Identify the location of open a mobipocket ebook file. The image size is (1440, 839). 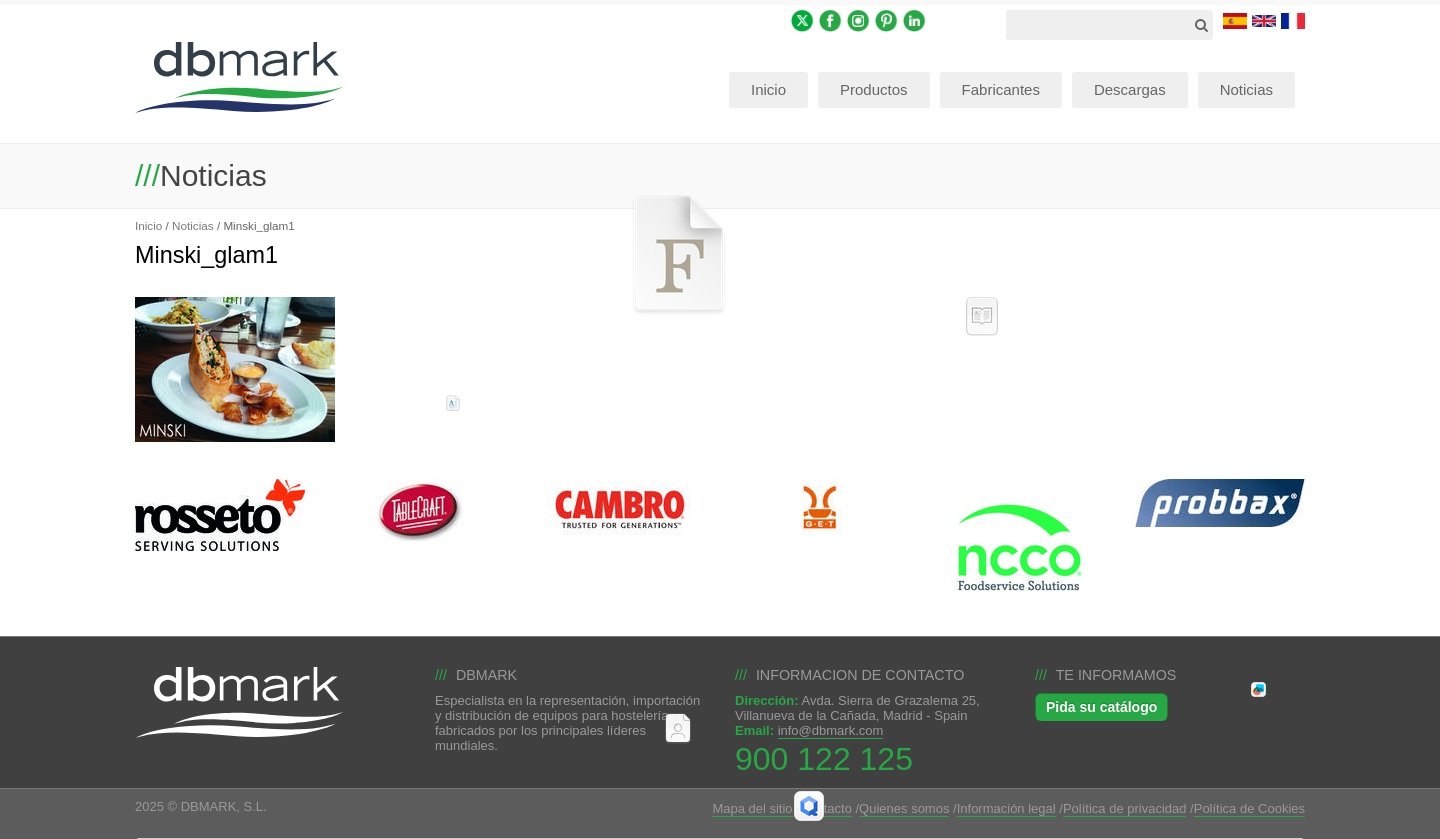
(982, 316).